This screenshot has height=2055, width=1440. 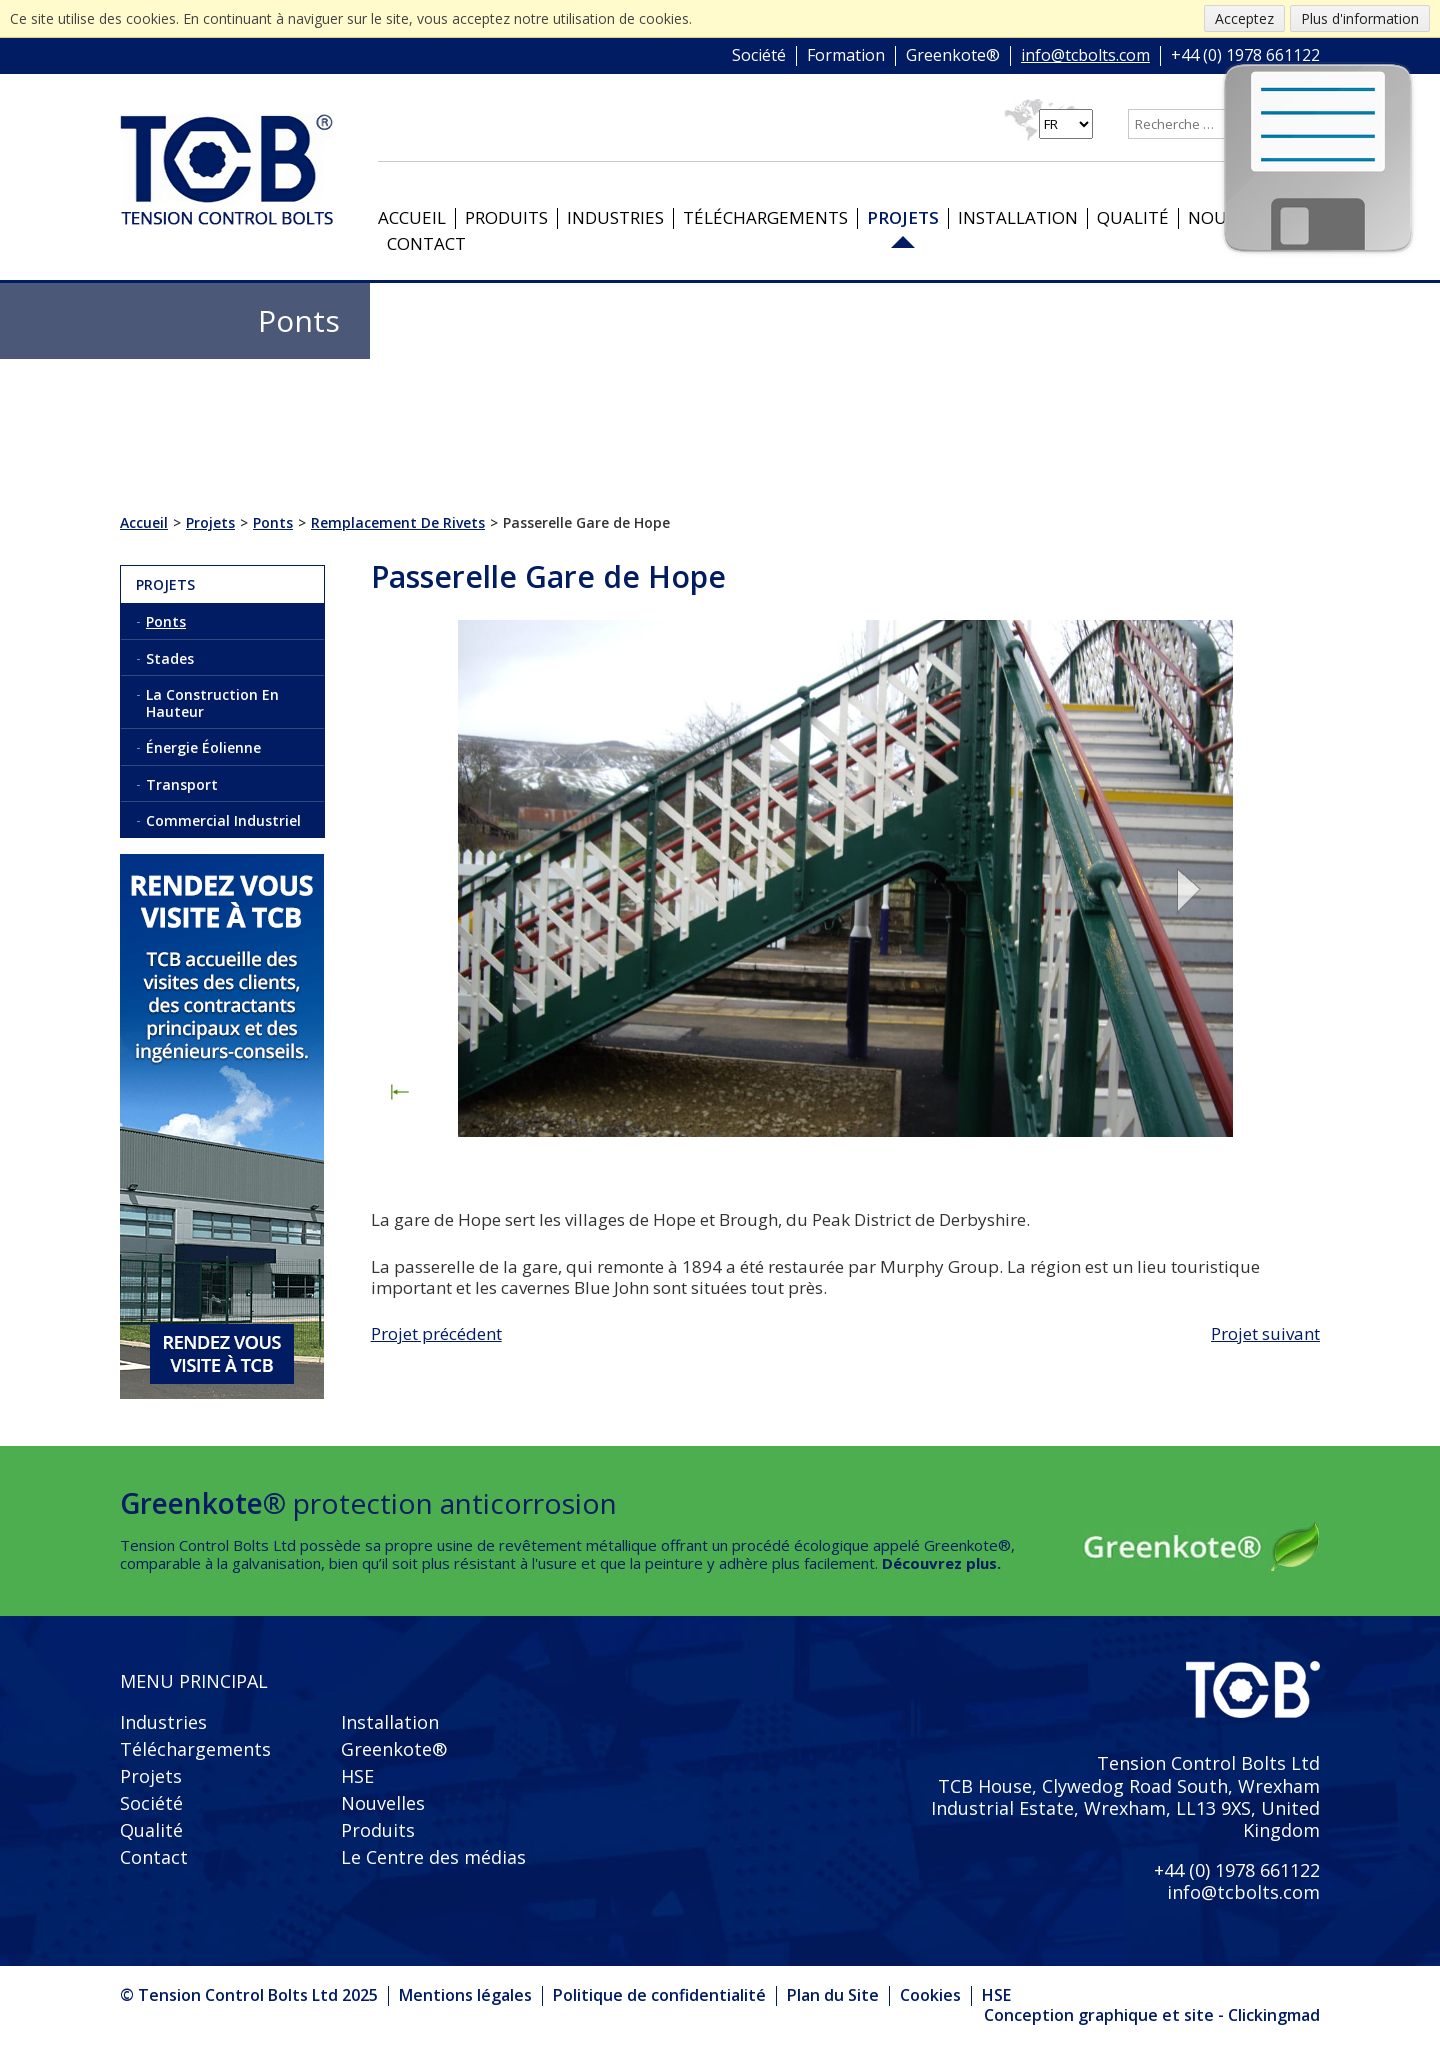 What do you see at coordinates (1318, 158) in the screenshot?
I see `save file or document` at bounding box center [1318, 158].